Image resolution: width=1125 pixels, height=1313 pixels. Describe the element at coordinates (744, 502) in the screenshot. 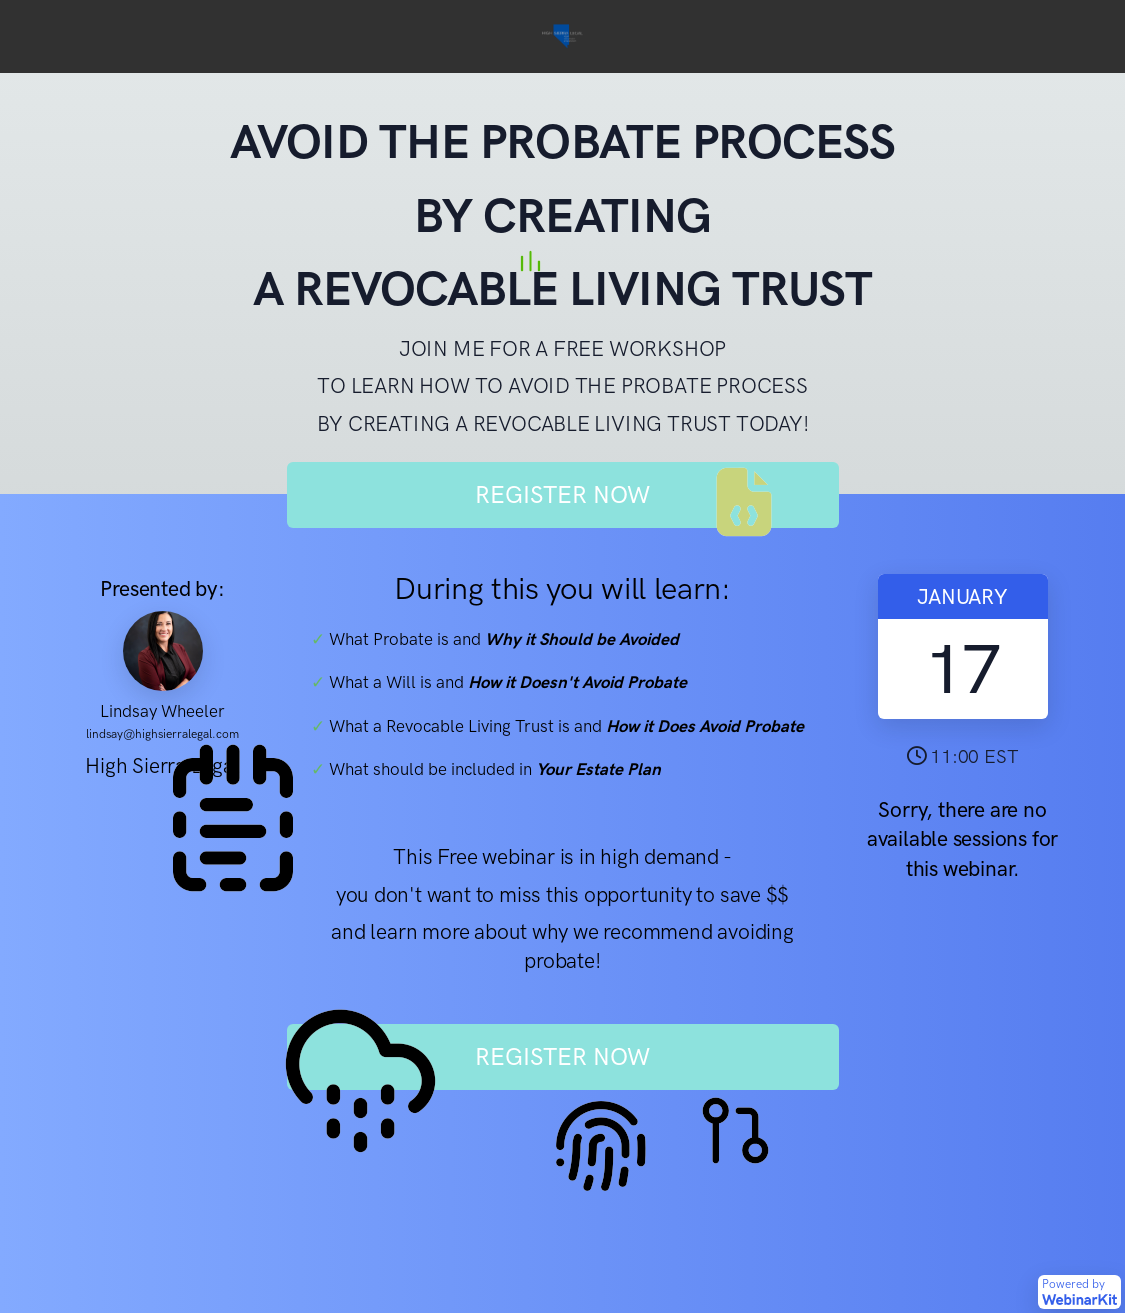

I see `view source code file` at that location.